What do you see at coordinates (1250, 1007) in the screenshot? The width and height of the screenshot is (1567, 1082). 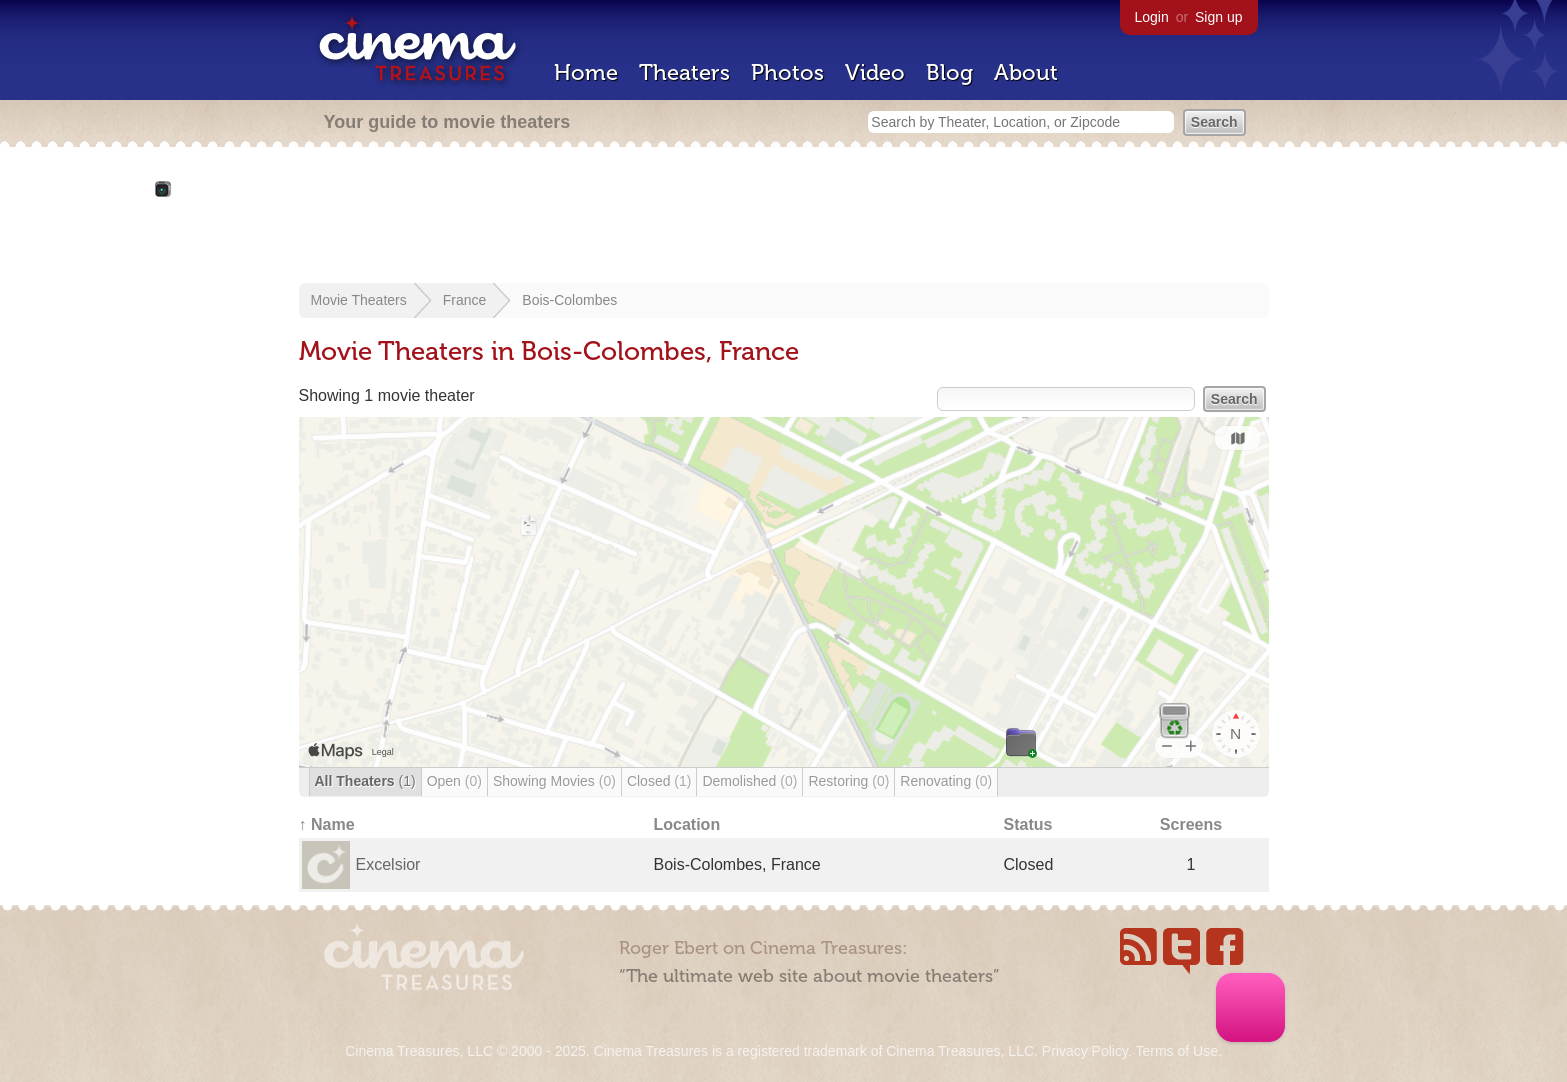 I see `blank app icon template for customization` at bounding box center [1250, 1007].